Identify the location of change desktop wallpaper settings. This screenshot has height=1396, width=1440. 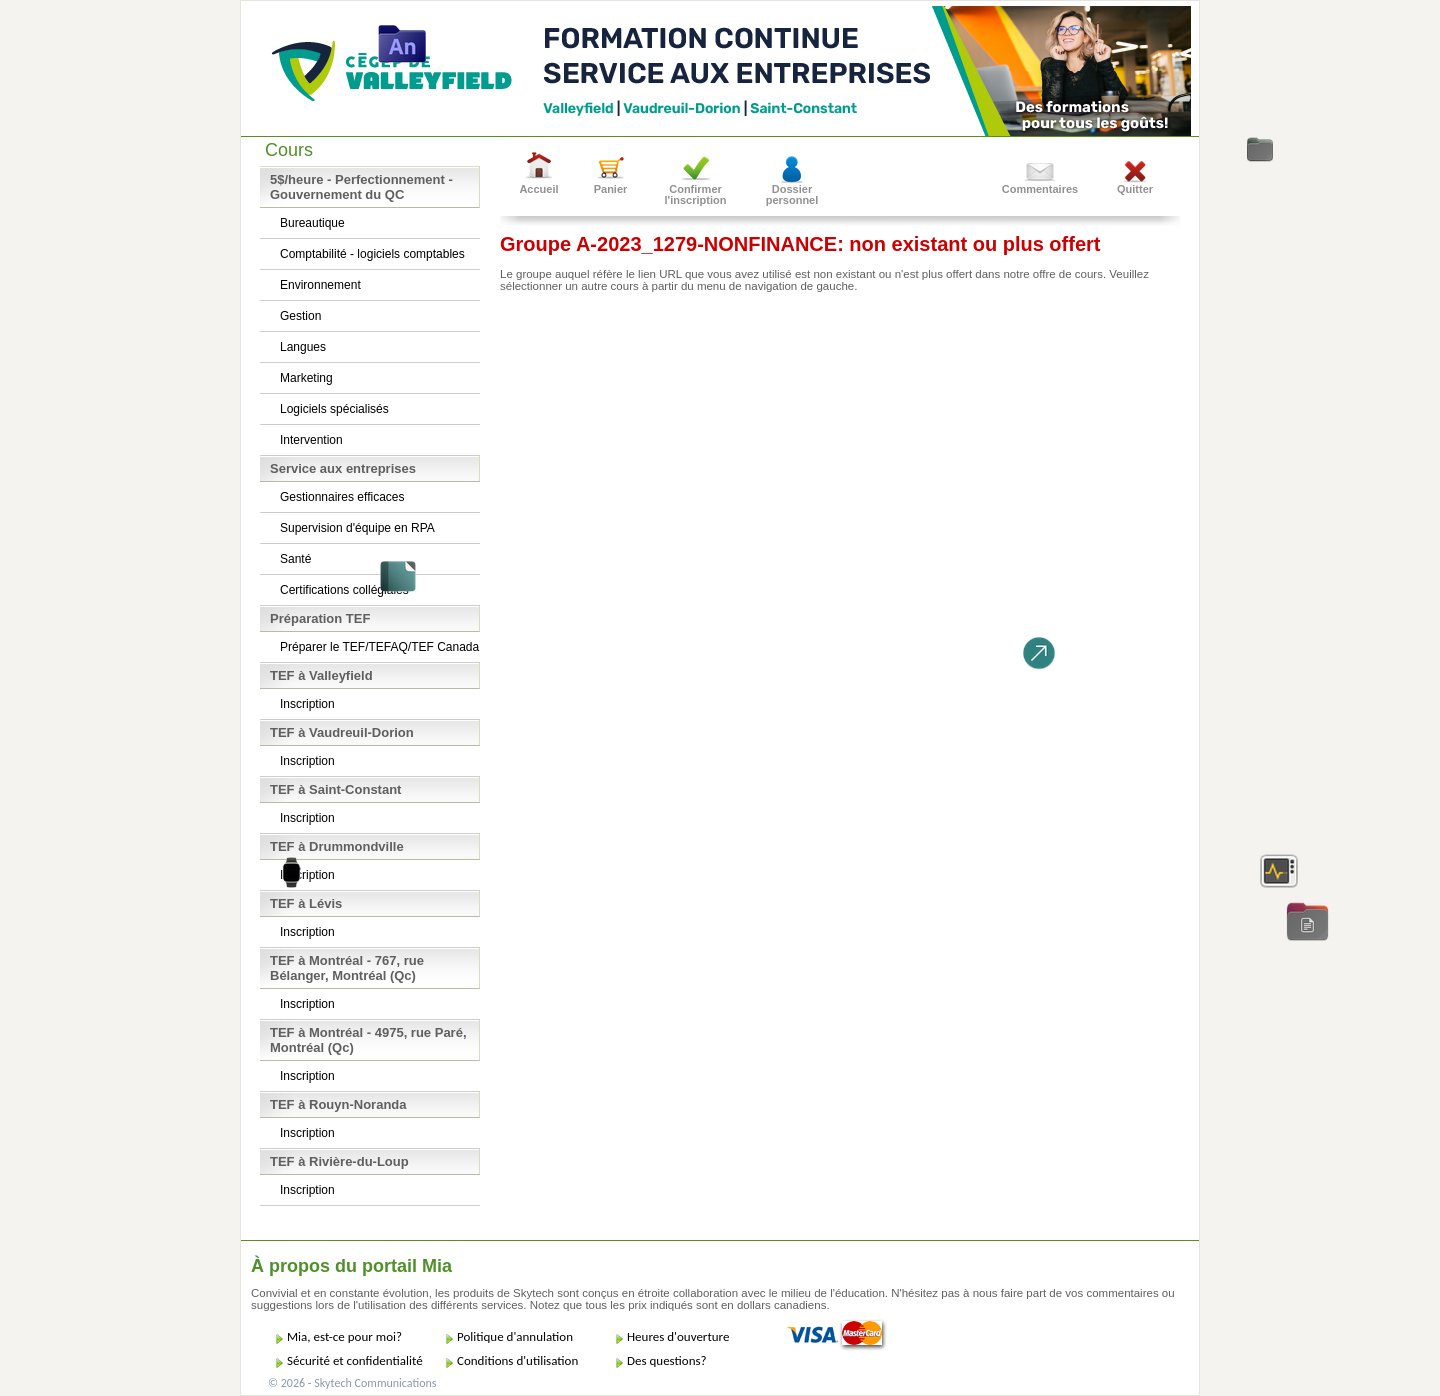
(398, 575).